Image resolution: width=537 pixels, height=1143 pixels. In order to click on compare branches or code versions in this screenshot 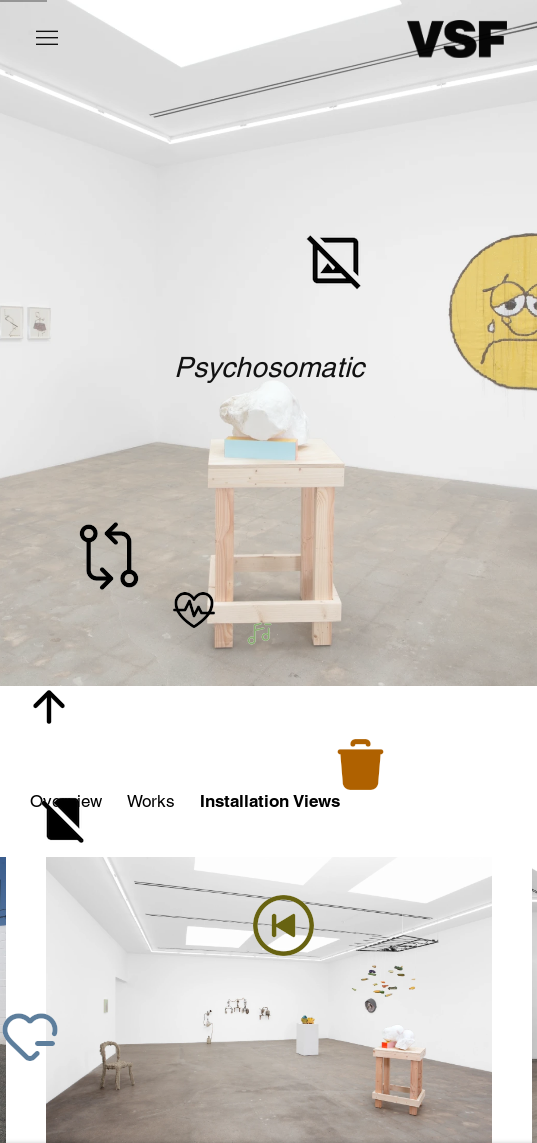, I will do `click(109, 556)`.